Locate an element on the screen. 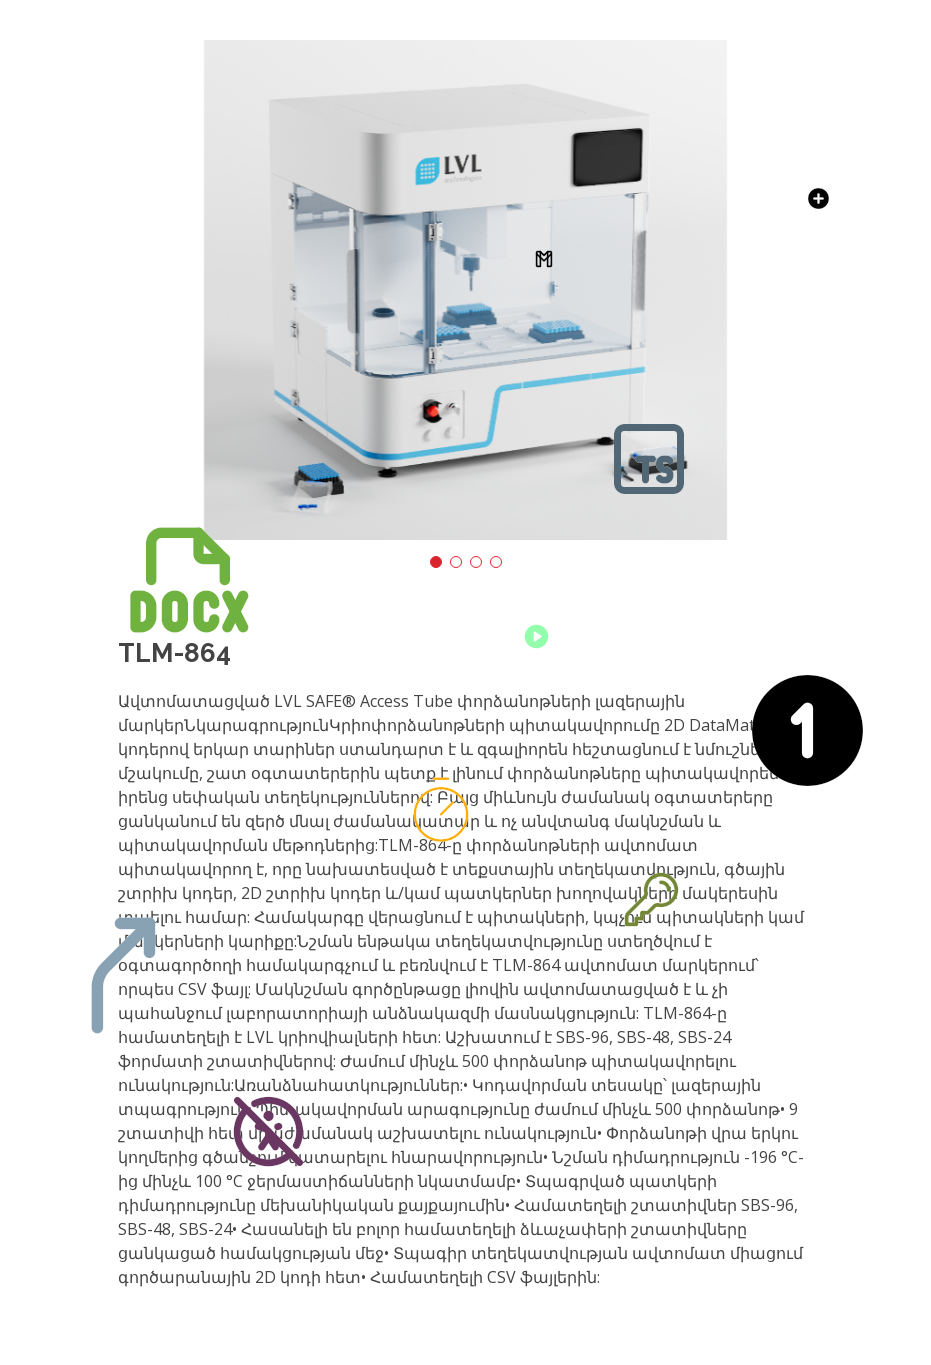 Image resolution: width=931 pixels, height=1365 pixels. set a countdown timer is located at coordinates (441, 812).